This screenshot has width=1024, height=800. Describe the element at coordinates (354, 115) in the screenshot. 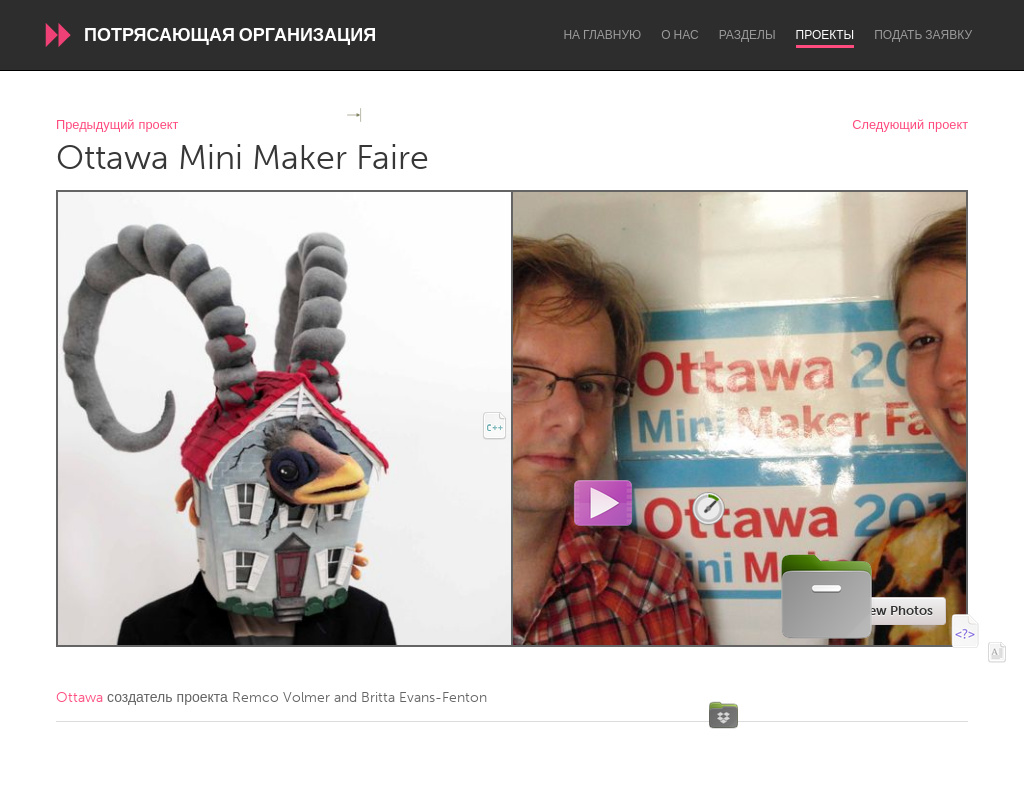

I see `go to the last item in a list or sequence` at that location.